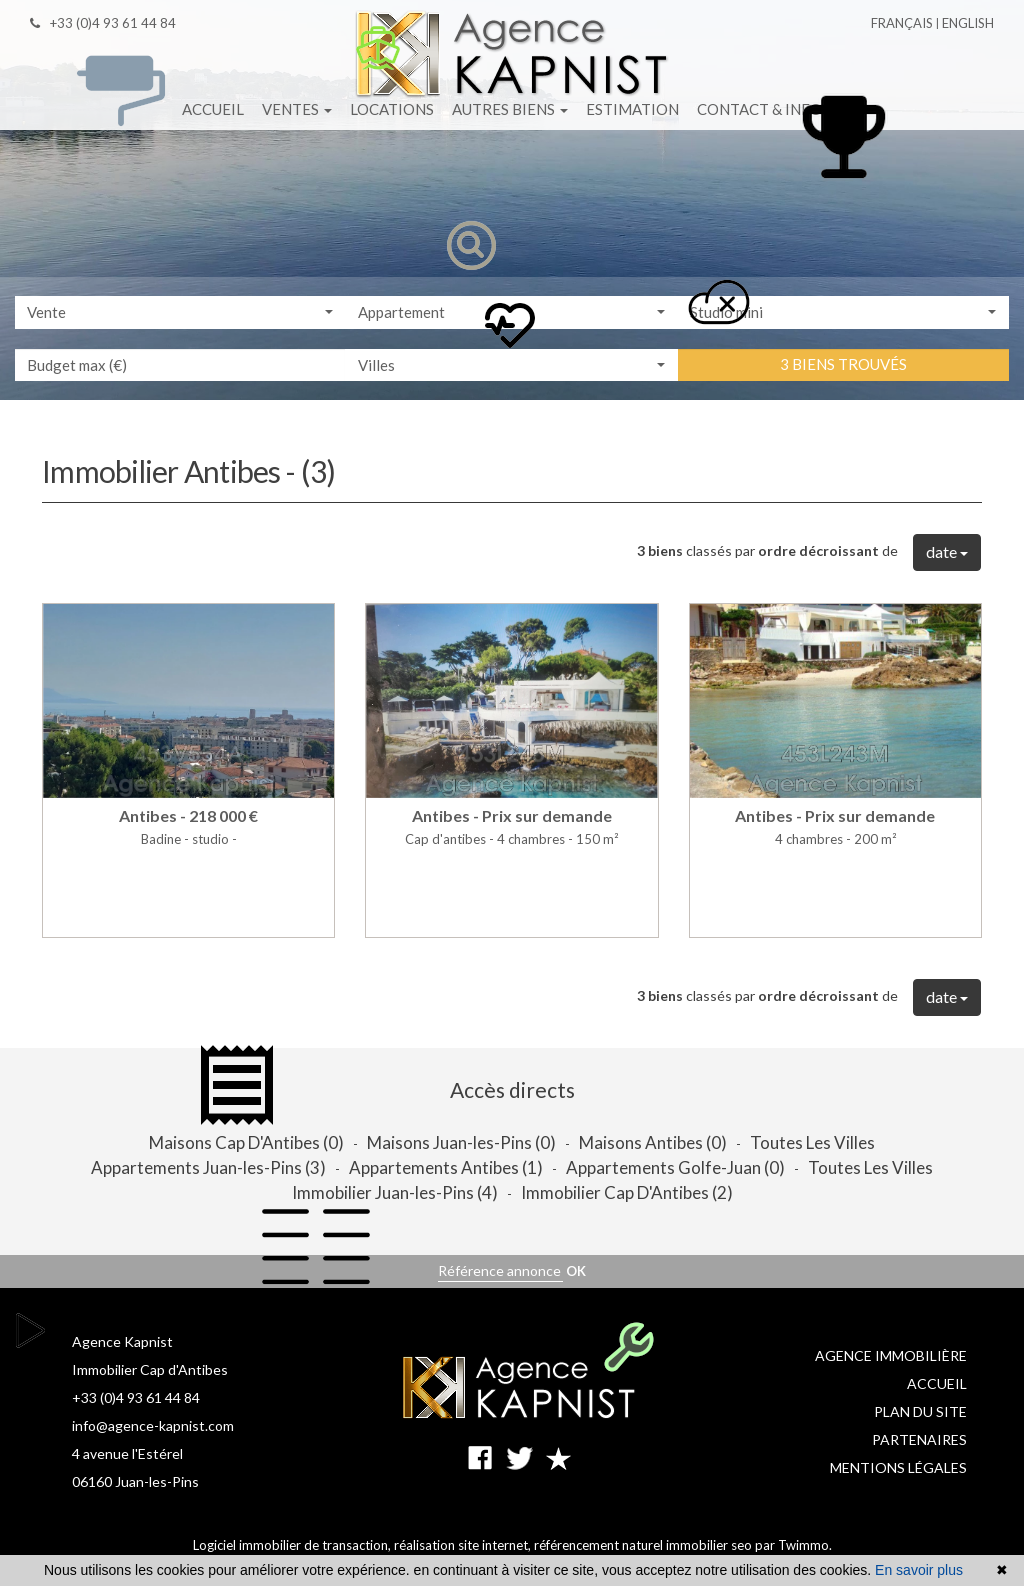  I want to click on access settings or configuration options, so click(629, 1347).